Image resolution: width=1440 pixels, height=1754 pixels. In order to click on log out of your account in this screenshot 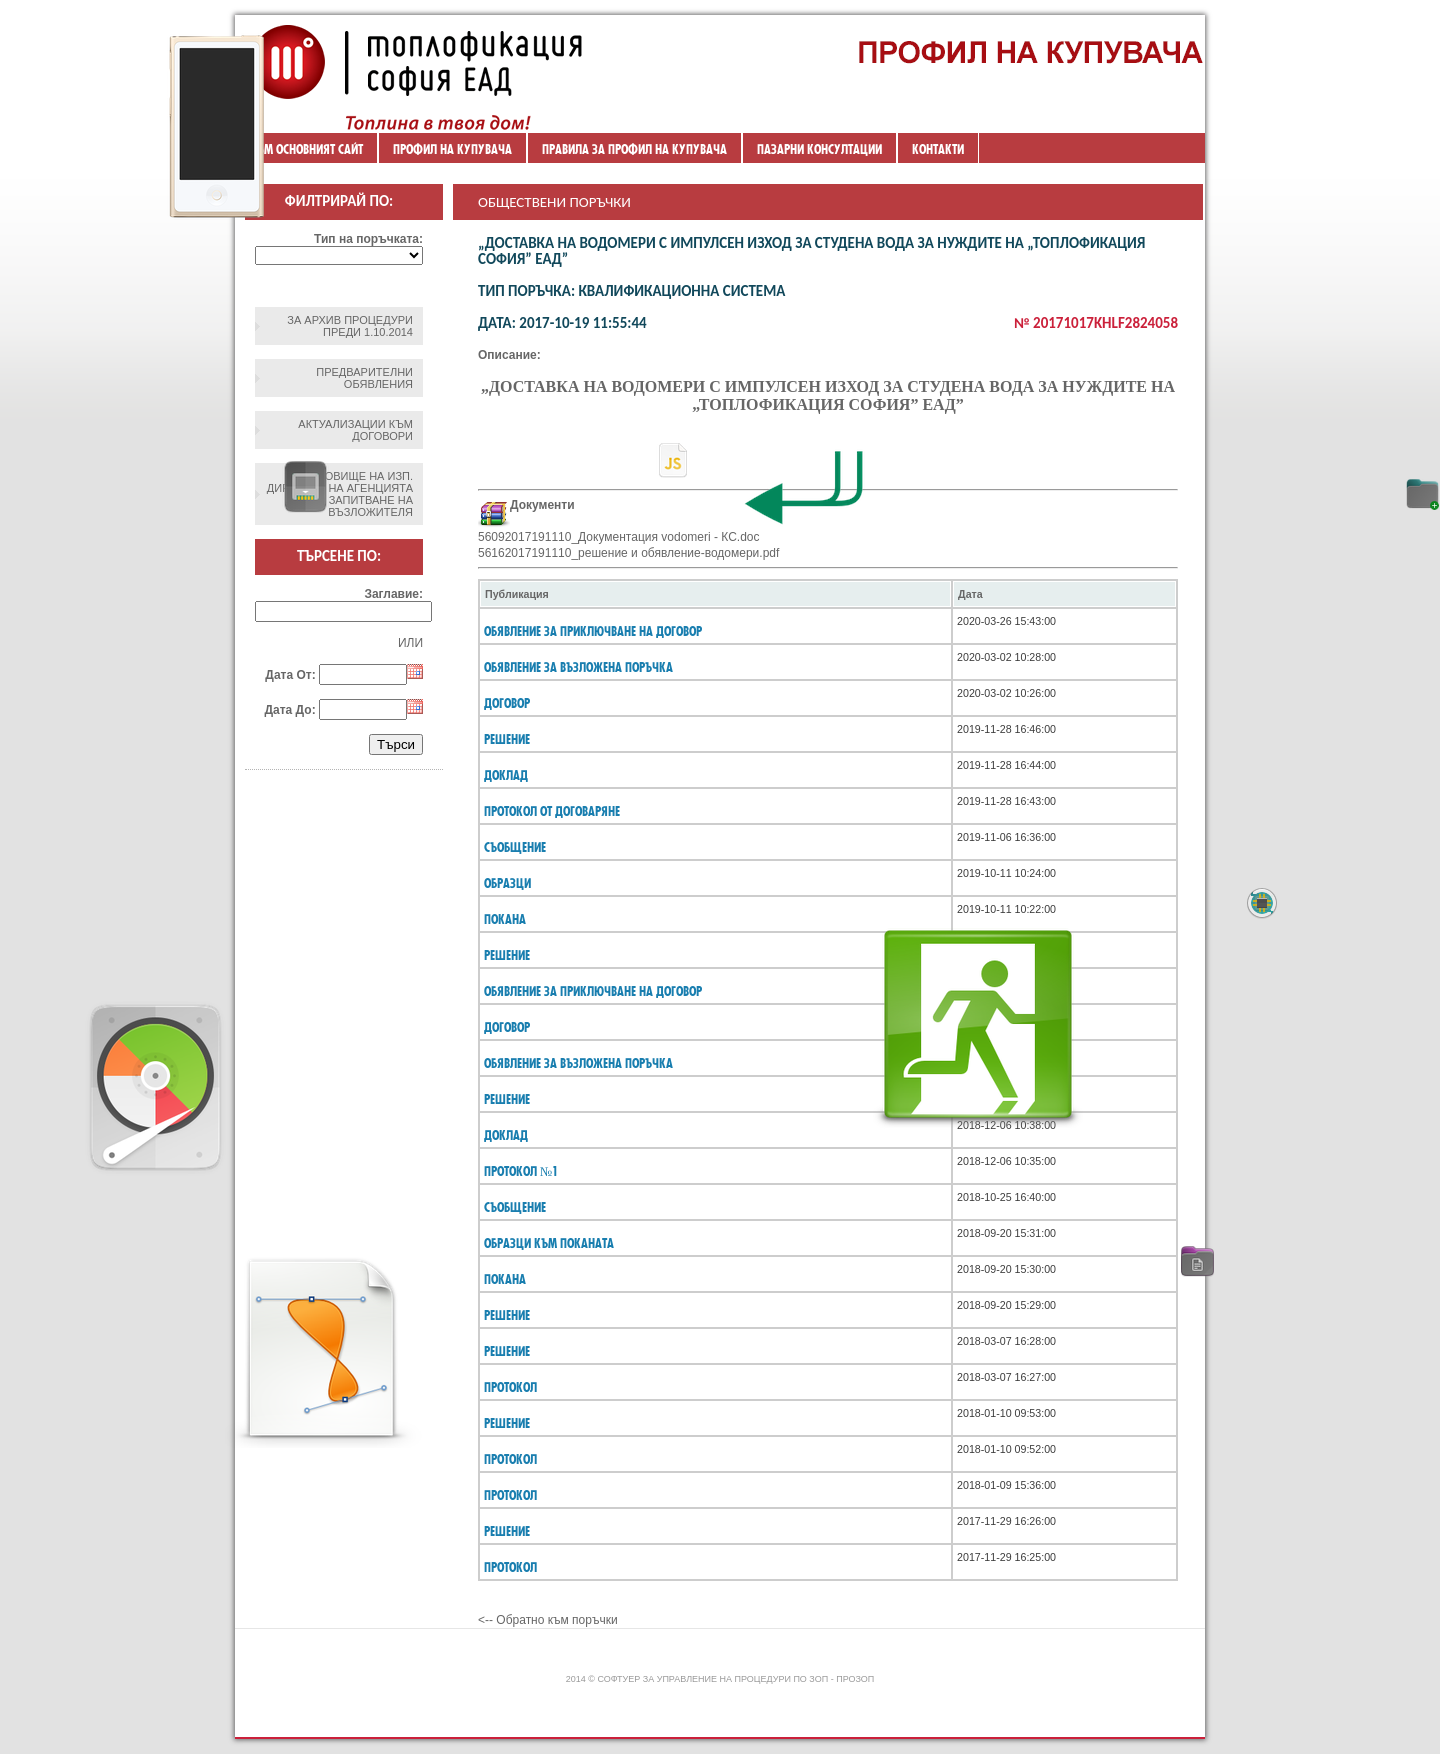, I will do `click(978, 1029)`.